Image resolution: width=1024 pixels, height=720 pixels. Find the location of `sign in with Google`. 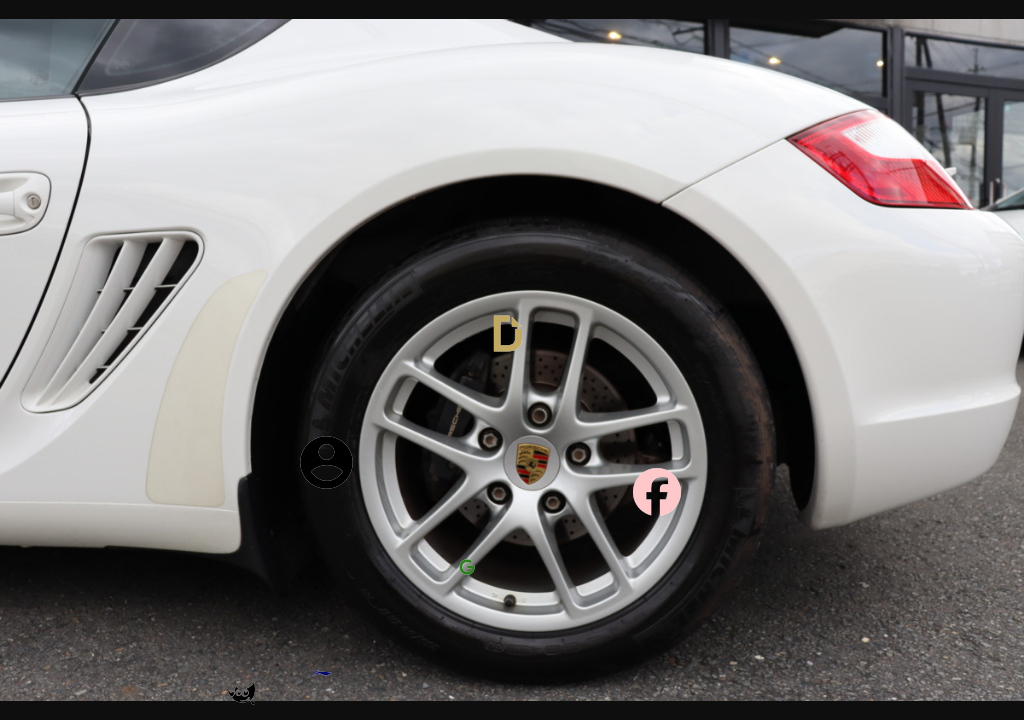

sign in with Google is located at coordinates (467, 567).